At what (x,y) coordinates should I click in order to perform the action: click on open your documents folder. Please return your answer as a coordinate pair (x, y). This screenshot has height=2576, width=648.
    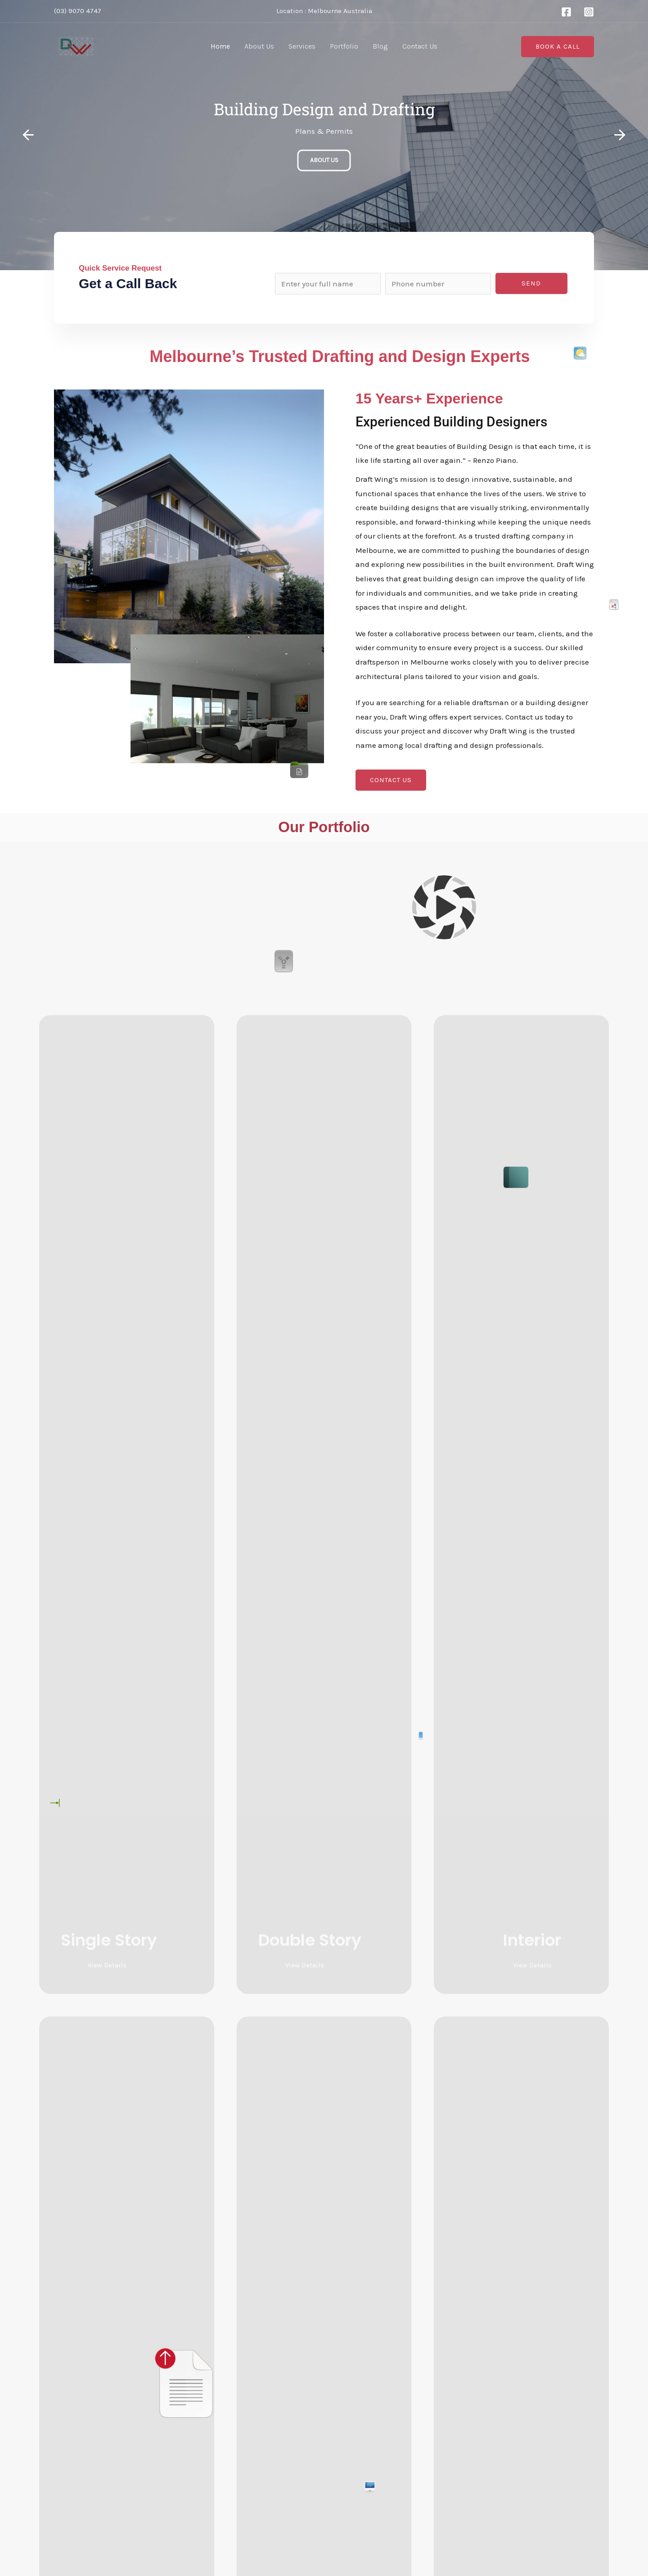
    Looking at the image, I should click on (299, 770).